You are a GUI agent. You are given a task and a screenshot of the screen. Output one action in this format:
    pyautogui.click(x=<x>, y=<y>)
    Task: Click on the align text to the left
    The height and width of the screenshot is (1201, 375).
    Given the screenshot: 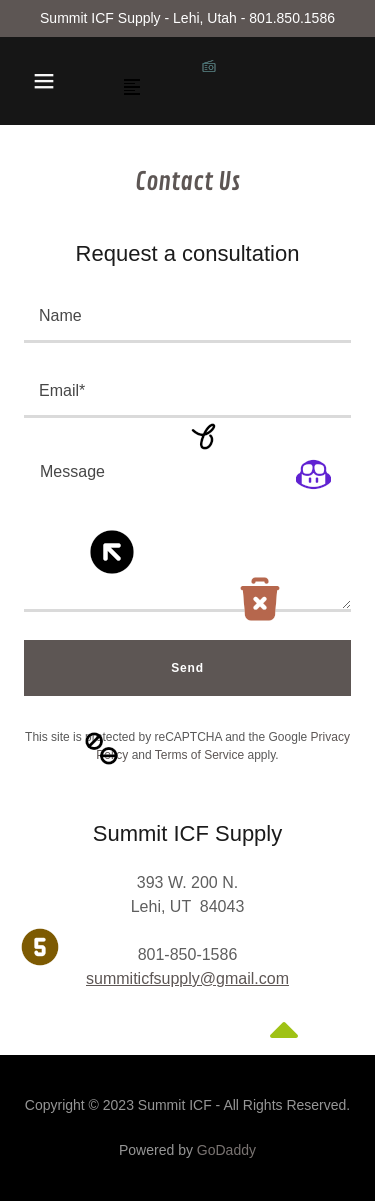 What is the action you would take?
    pyautogui.click(x=132, y=87)
    